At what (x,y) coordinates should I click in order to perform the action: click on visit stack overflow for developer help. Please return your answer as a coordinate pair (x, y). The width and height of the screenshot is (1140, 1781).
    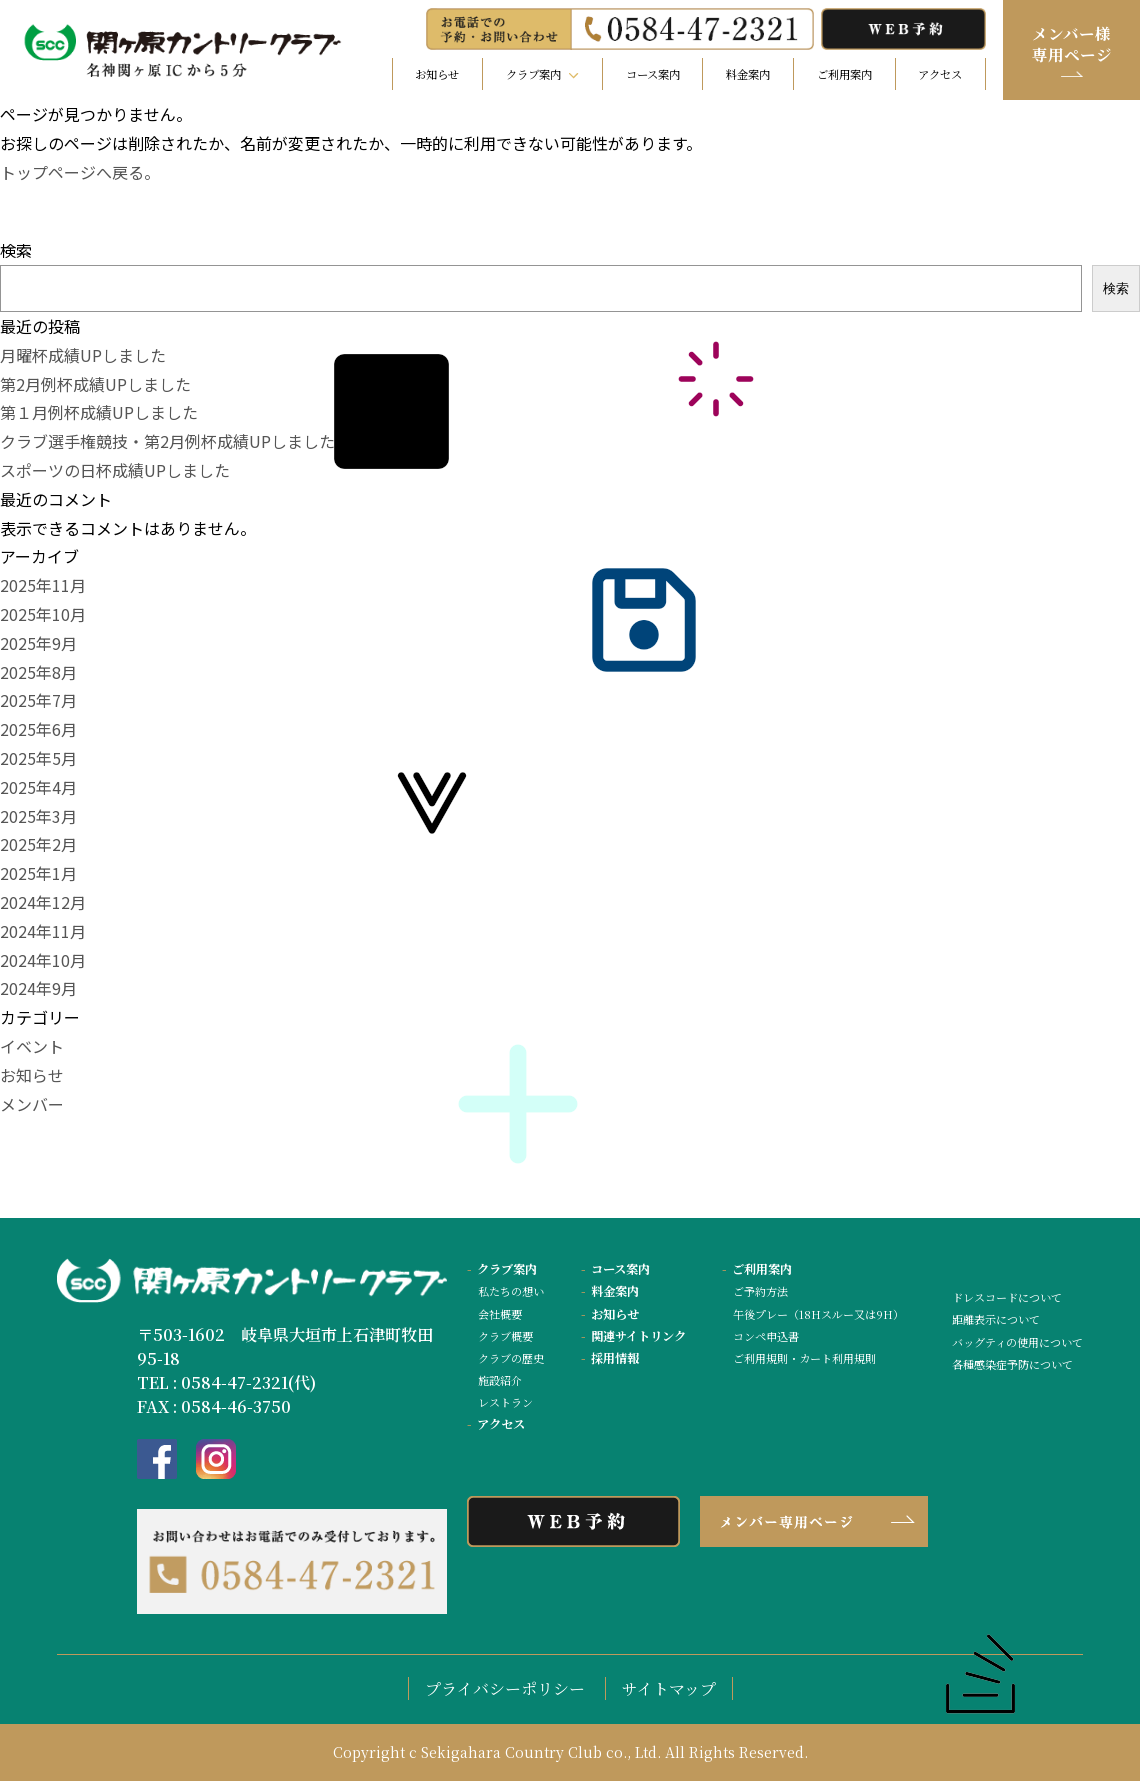
    Looking at the image, I should click on (980, 1675).